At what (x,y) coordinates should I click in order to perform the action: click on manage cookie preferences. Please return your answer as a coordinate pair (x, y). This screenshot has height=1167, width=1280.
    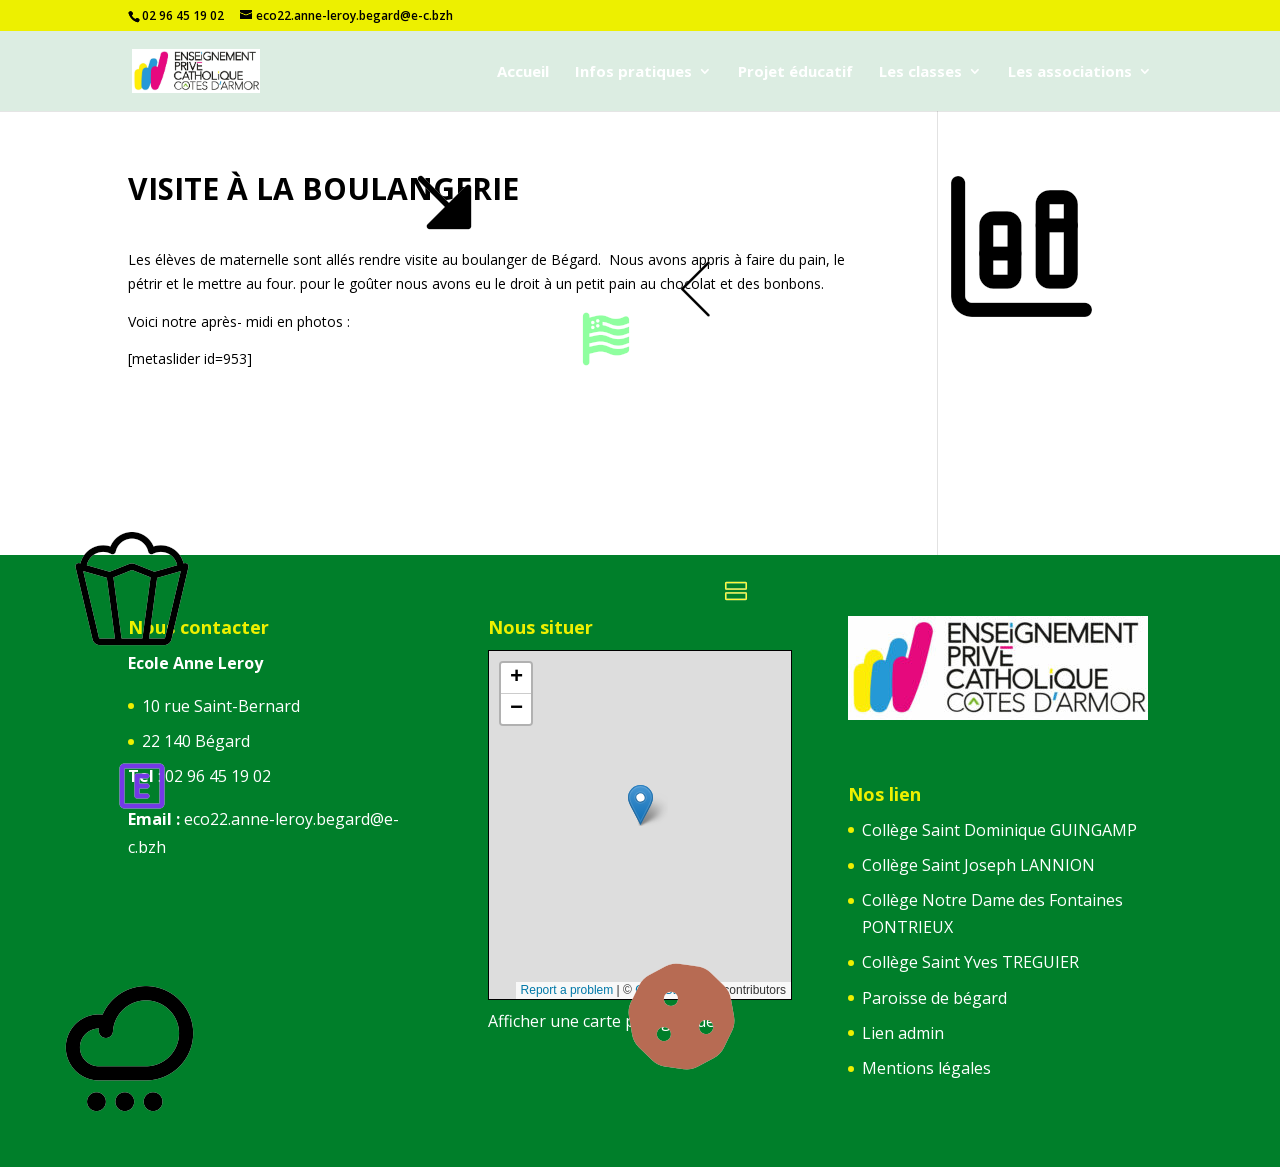
    Looking at the image, I should click on (681, 1016).